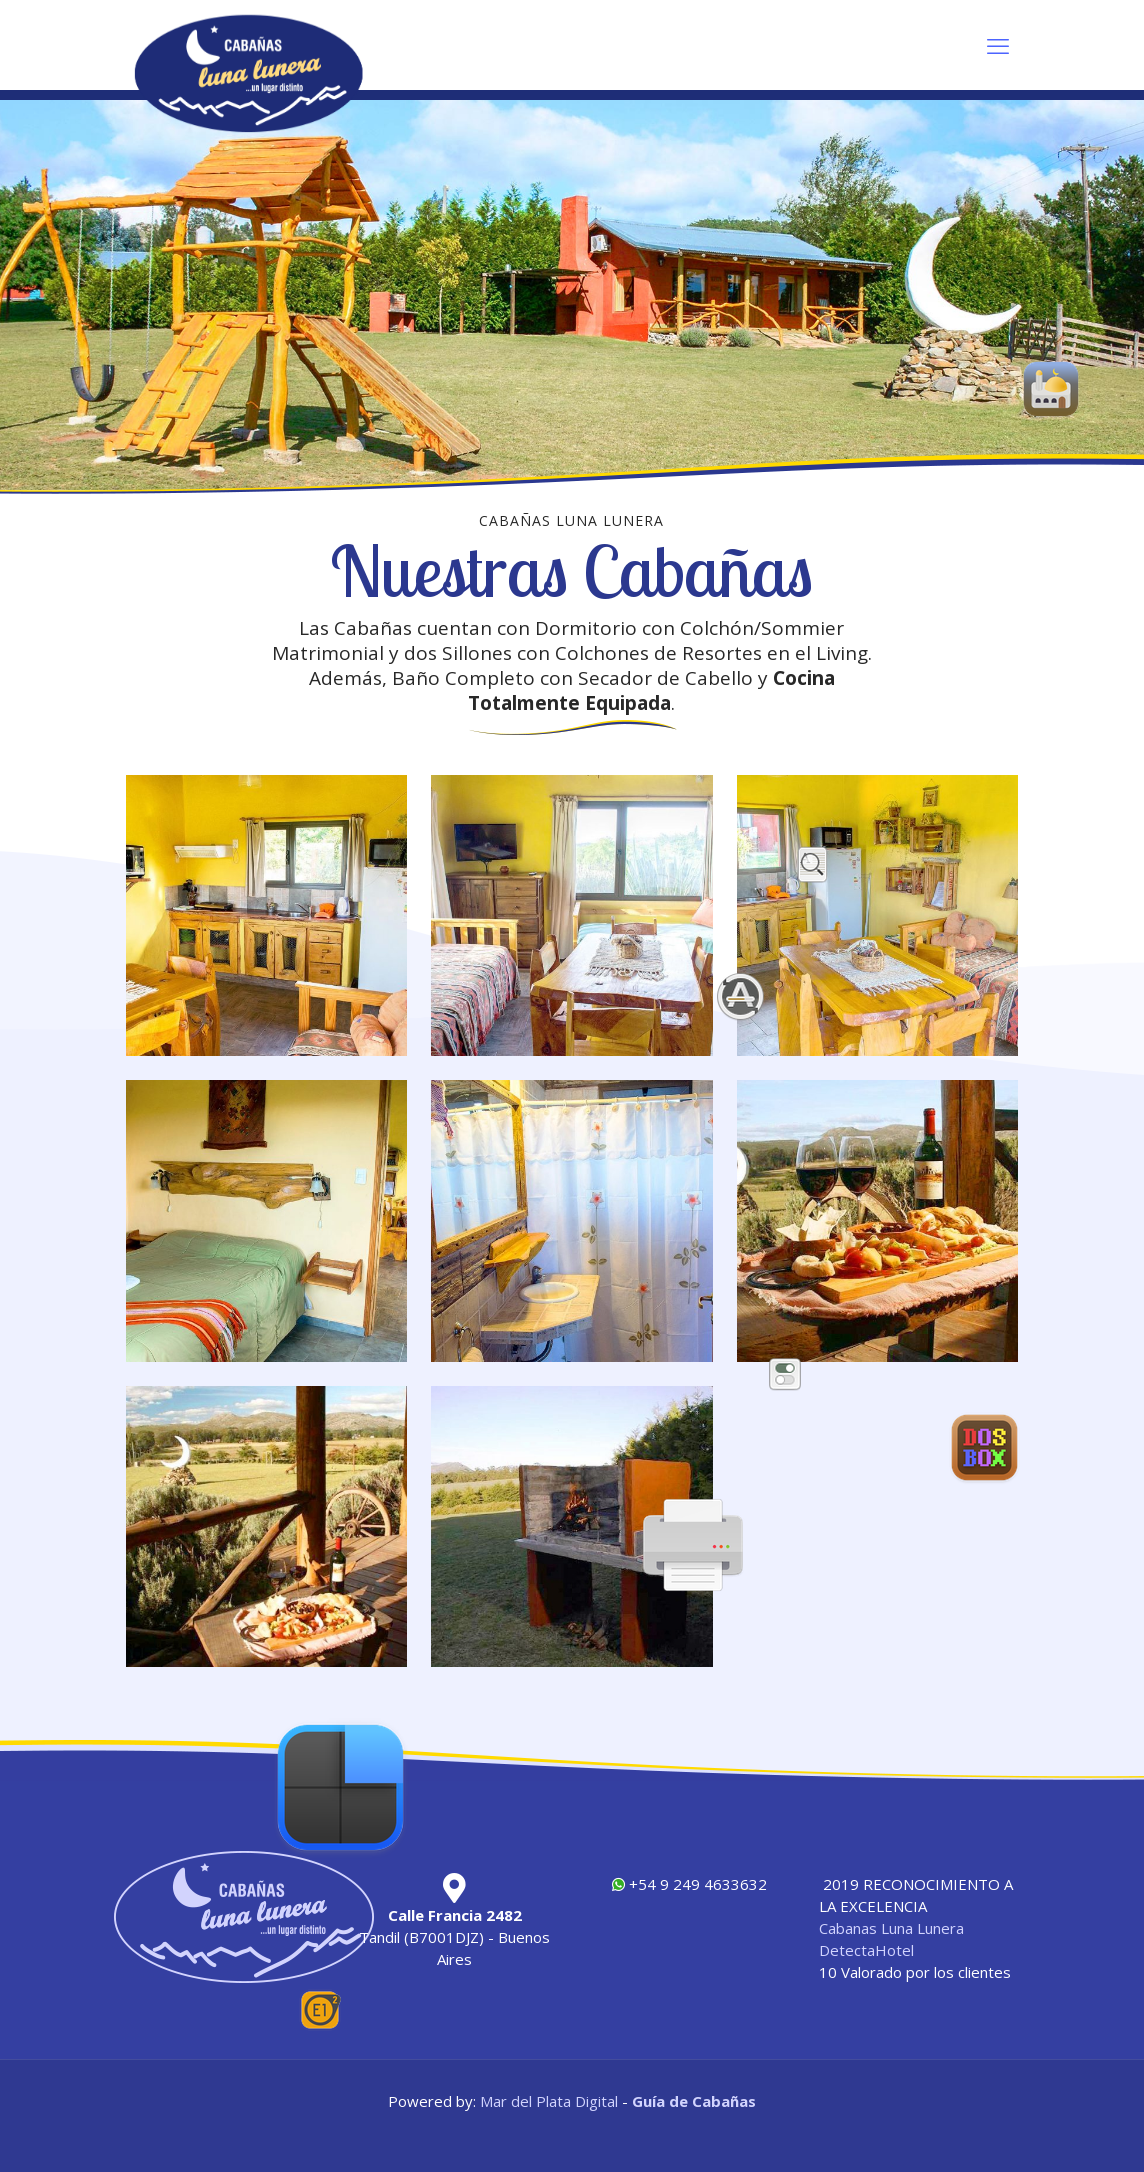 The width and height of the screenshot is (1144, 2172). What do you see at coordinates (1051, 389) in the screenshot?
I see `open the vaktisalah islamic prayer times app` at bounding box center [1051, 389].